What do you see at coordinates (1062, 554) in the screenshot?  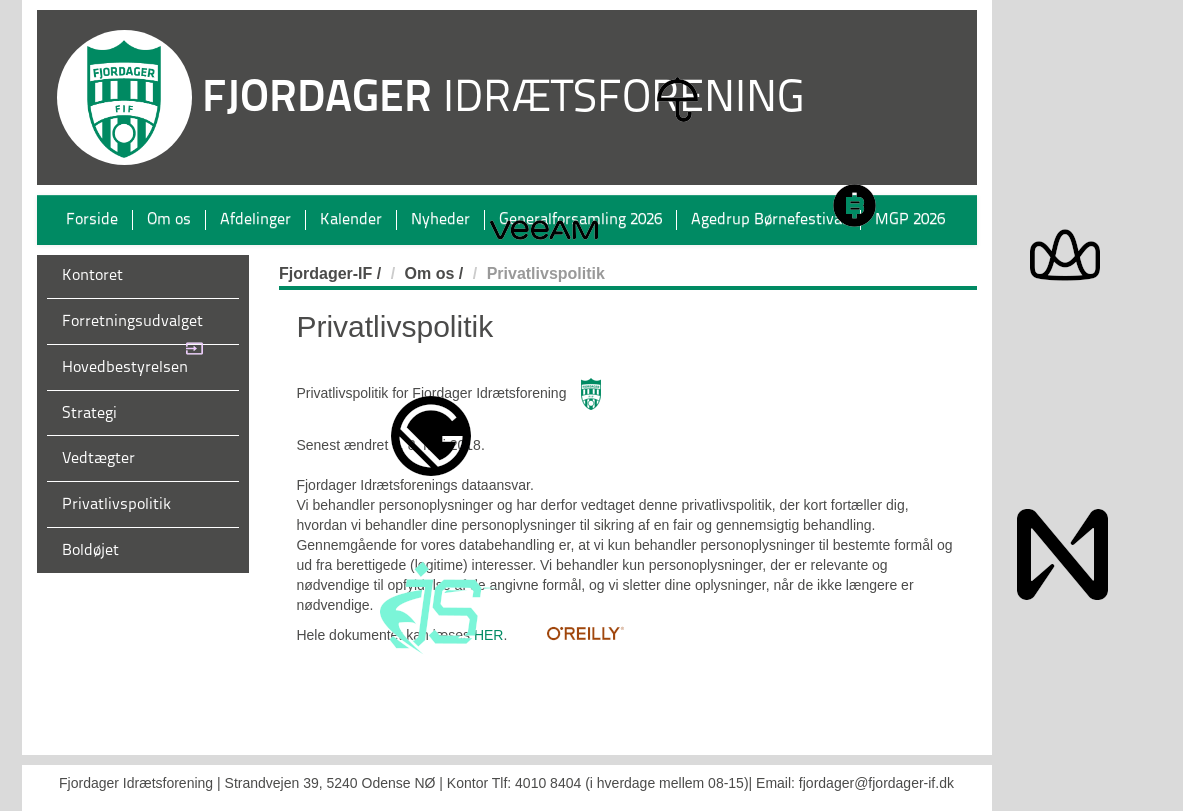 I see `access NEAR Protocol wallet or account` at bounding box center [1062, 554].